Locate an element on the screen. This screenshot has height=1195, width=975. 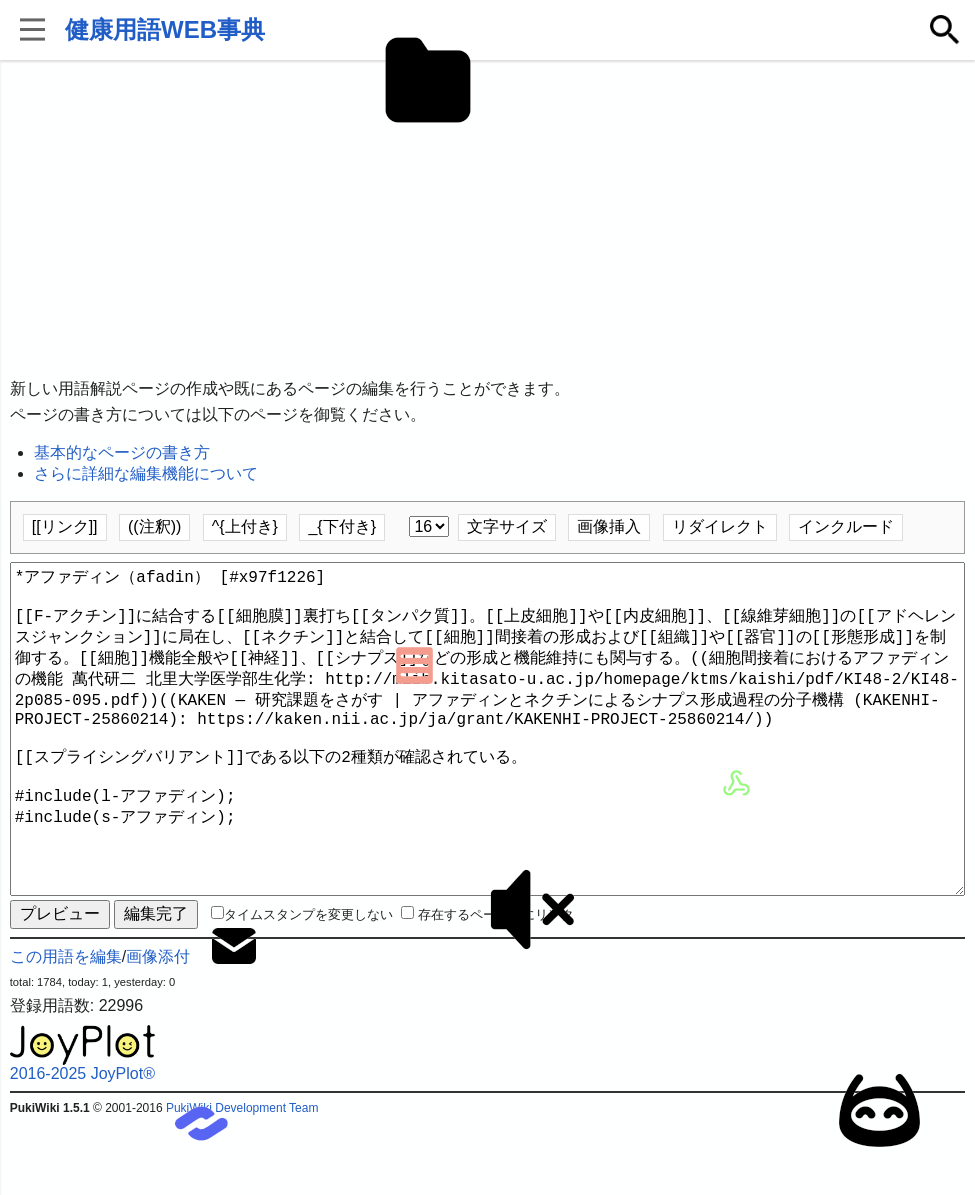
indicates a discord partnered server owner is located at coordinates (201, 1123).